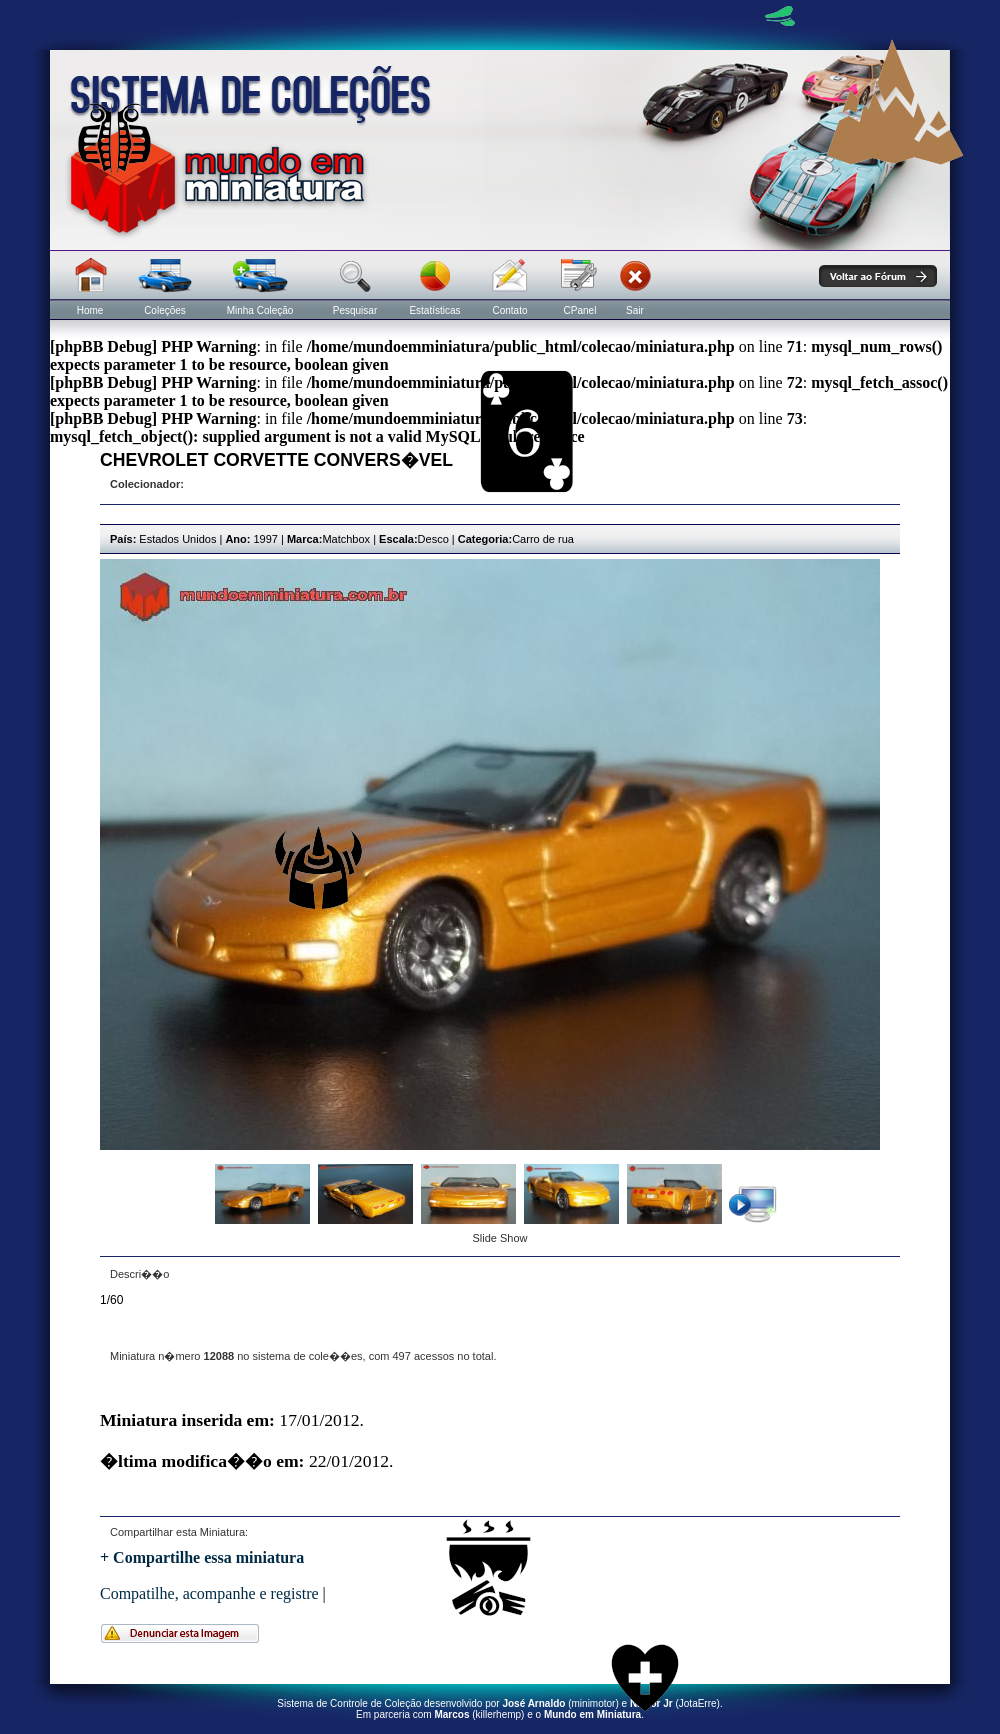 This screenshot has width=1000, height=1734. I want to click on decorative tribal or ethnic design element, so click(114, 138).